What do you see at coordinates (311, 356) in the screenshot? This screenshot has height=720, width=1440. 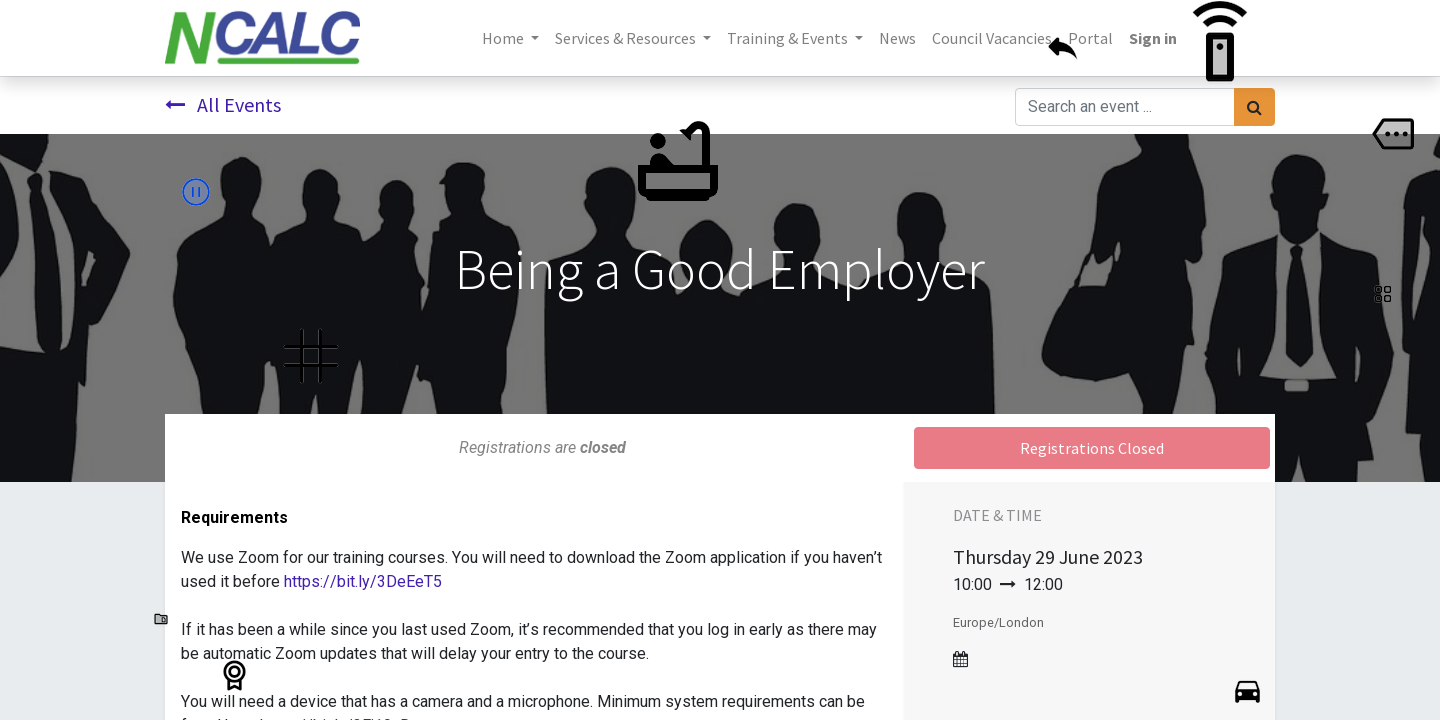 I see `view or browse hashtags` at bounding box center [311, 356].